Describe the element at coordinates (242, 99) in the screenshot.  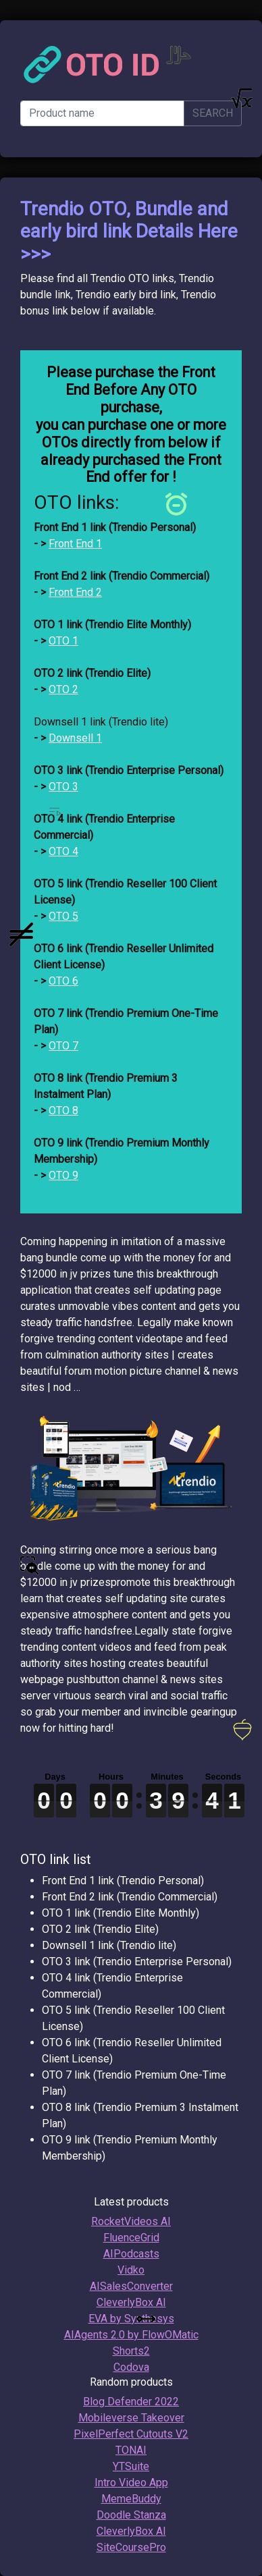
I see `access square root calculator function` at that location.